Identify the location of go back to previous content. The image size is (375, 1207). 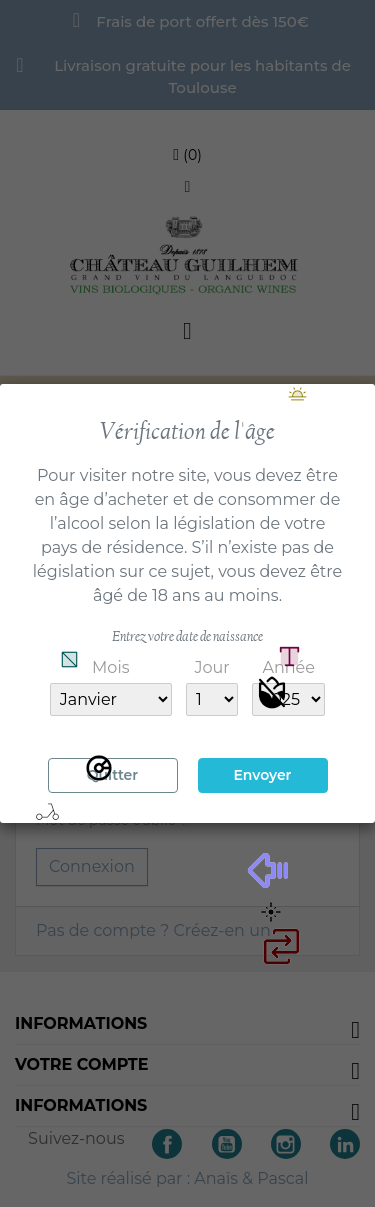
(267, 870).